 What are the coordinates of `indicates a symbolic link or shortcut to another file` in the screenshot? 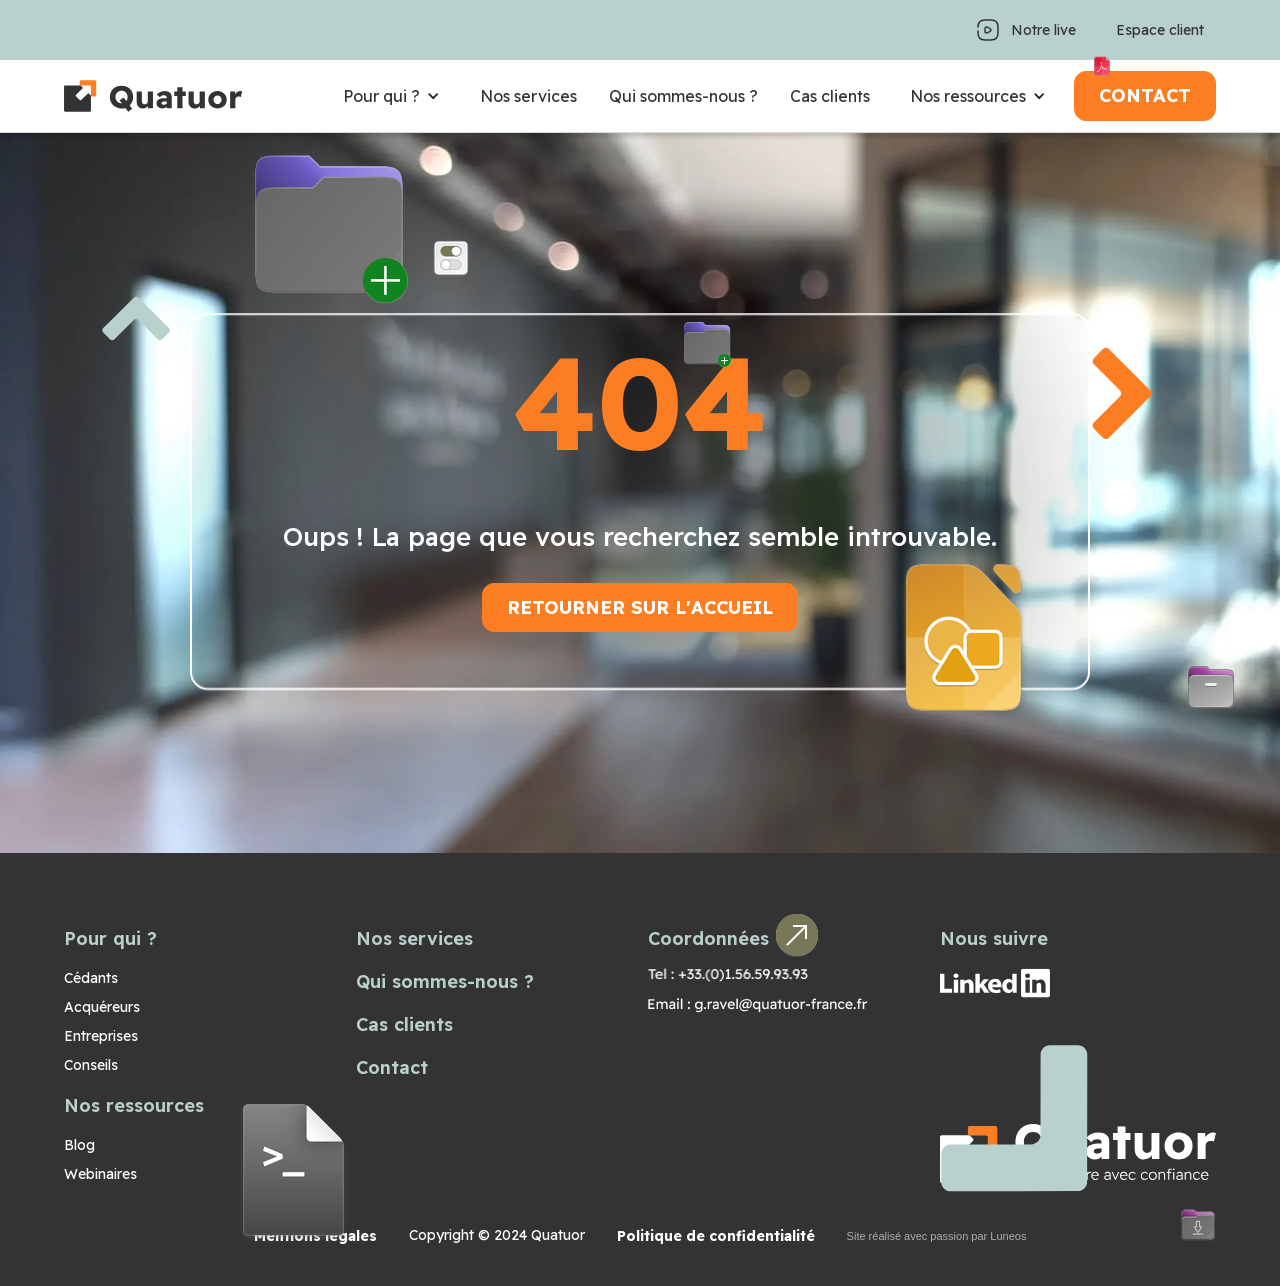 It's located at (797, 935).